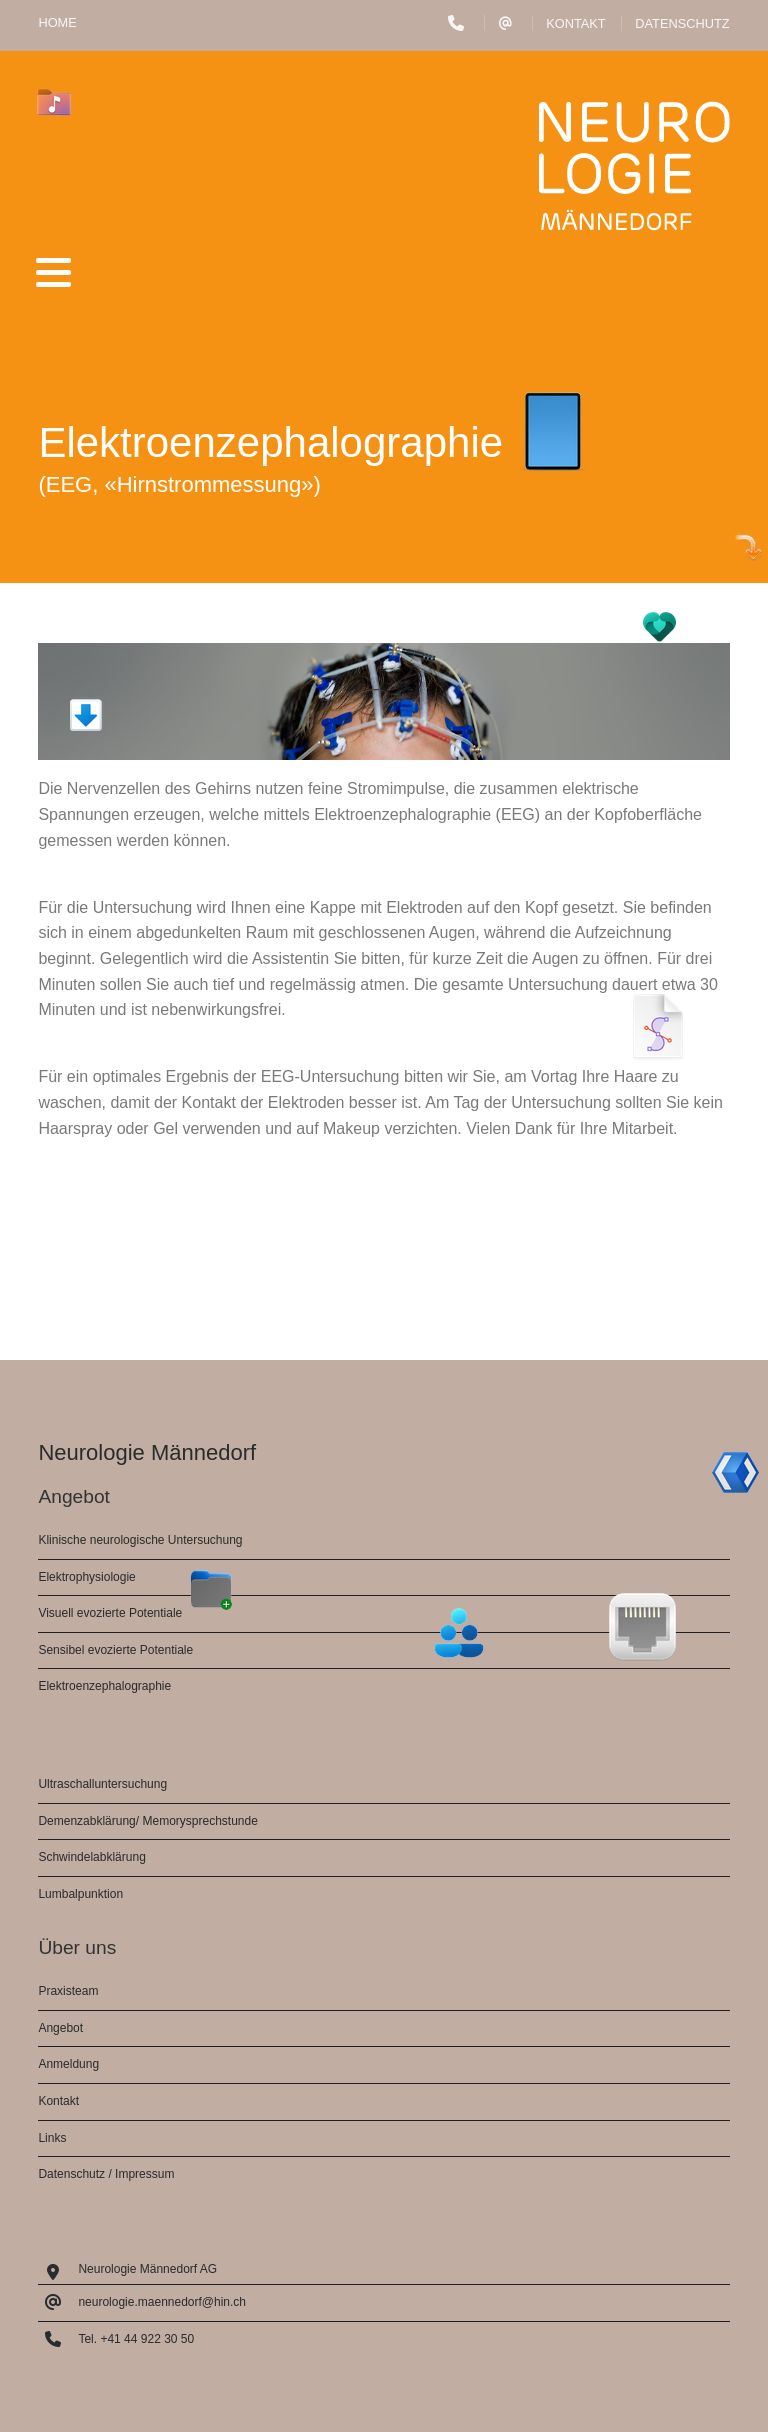 The width and height of the screenshot is (768, 2432). I want to click on rotate object clockwise, so click(749, 548).